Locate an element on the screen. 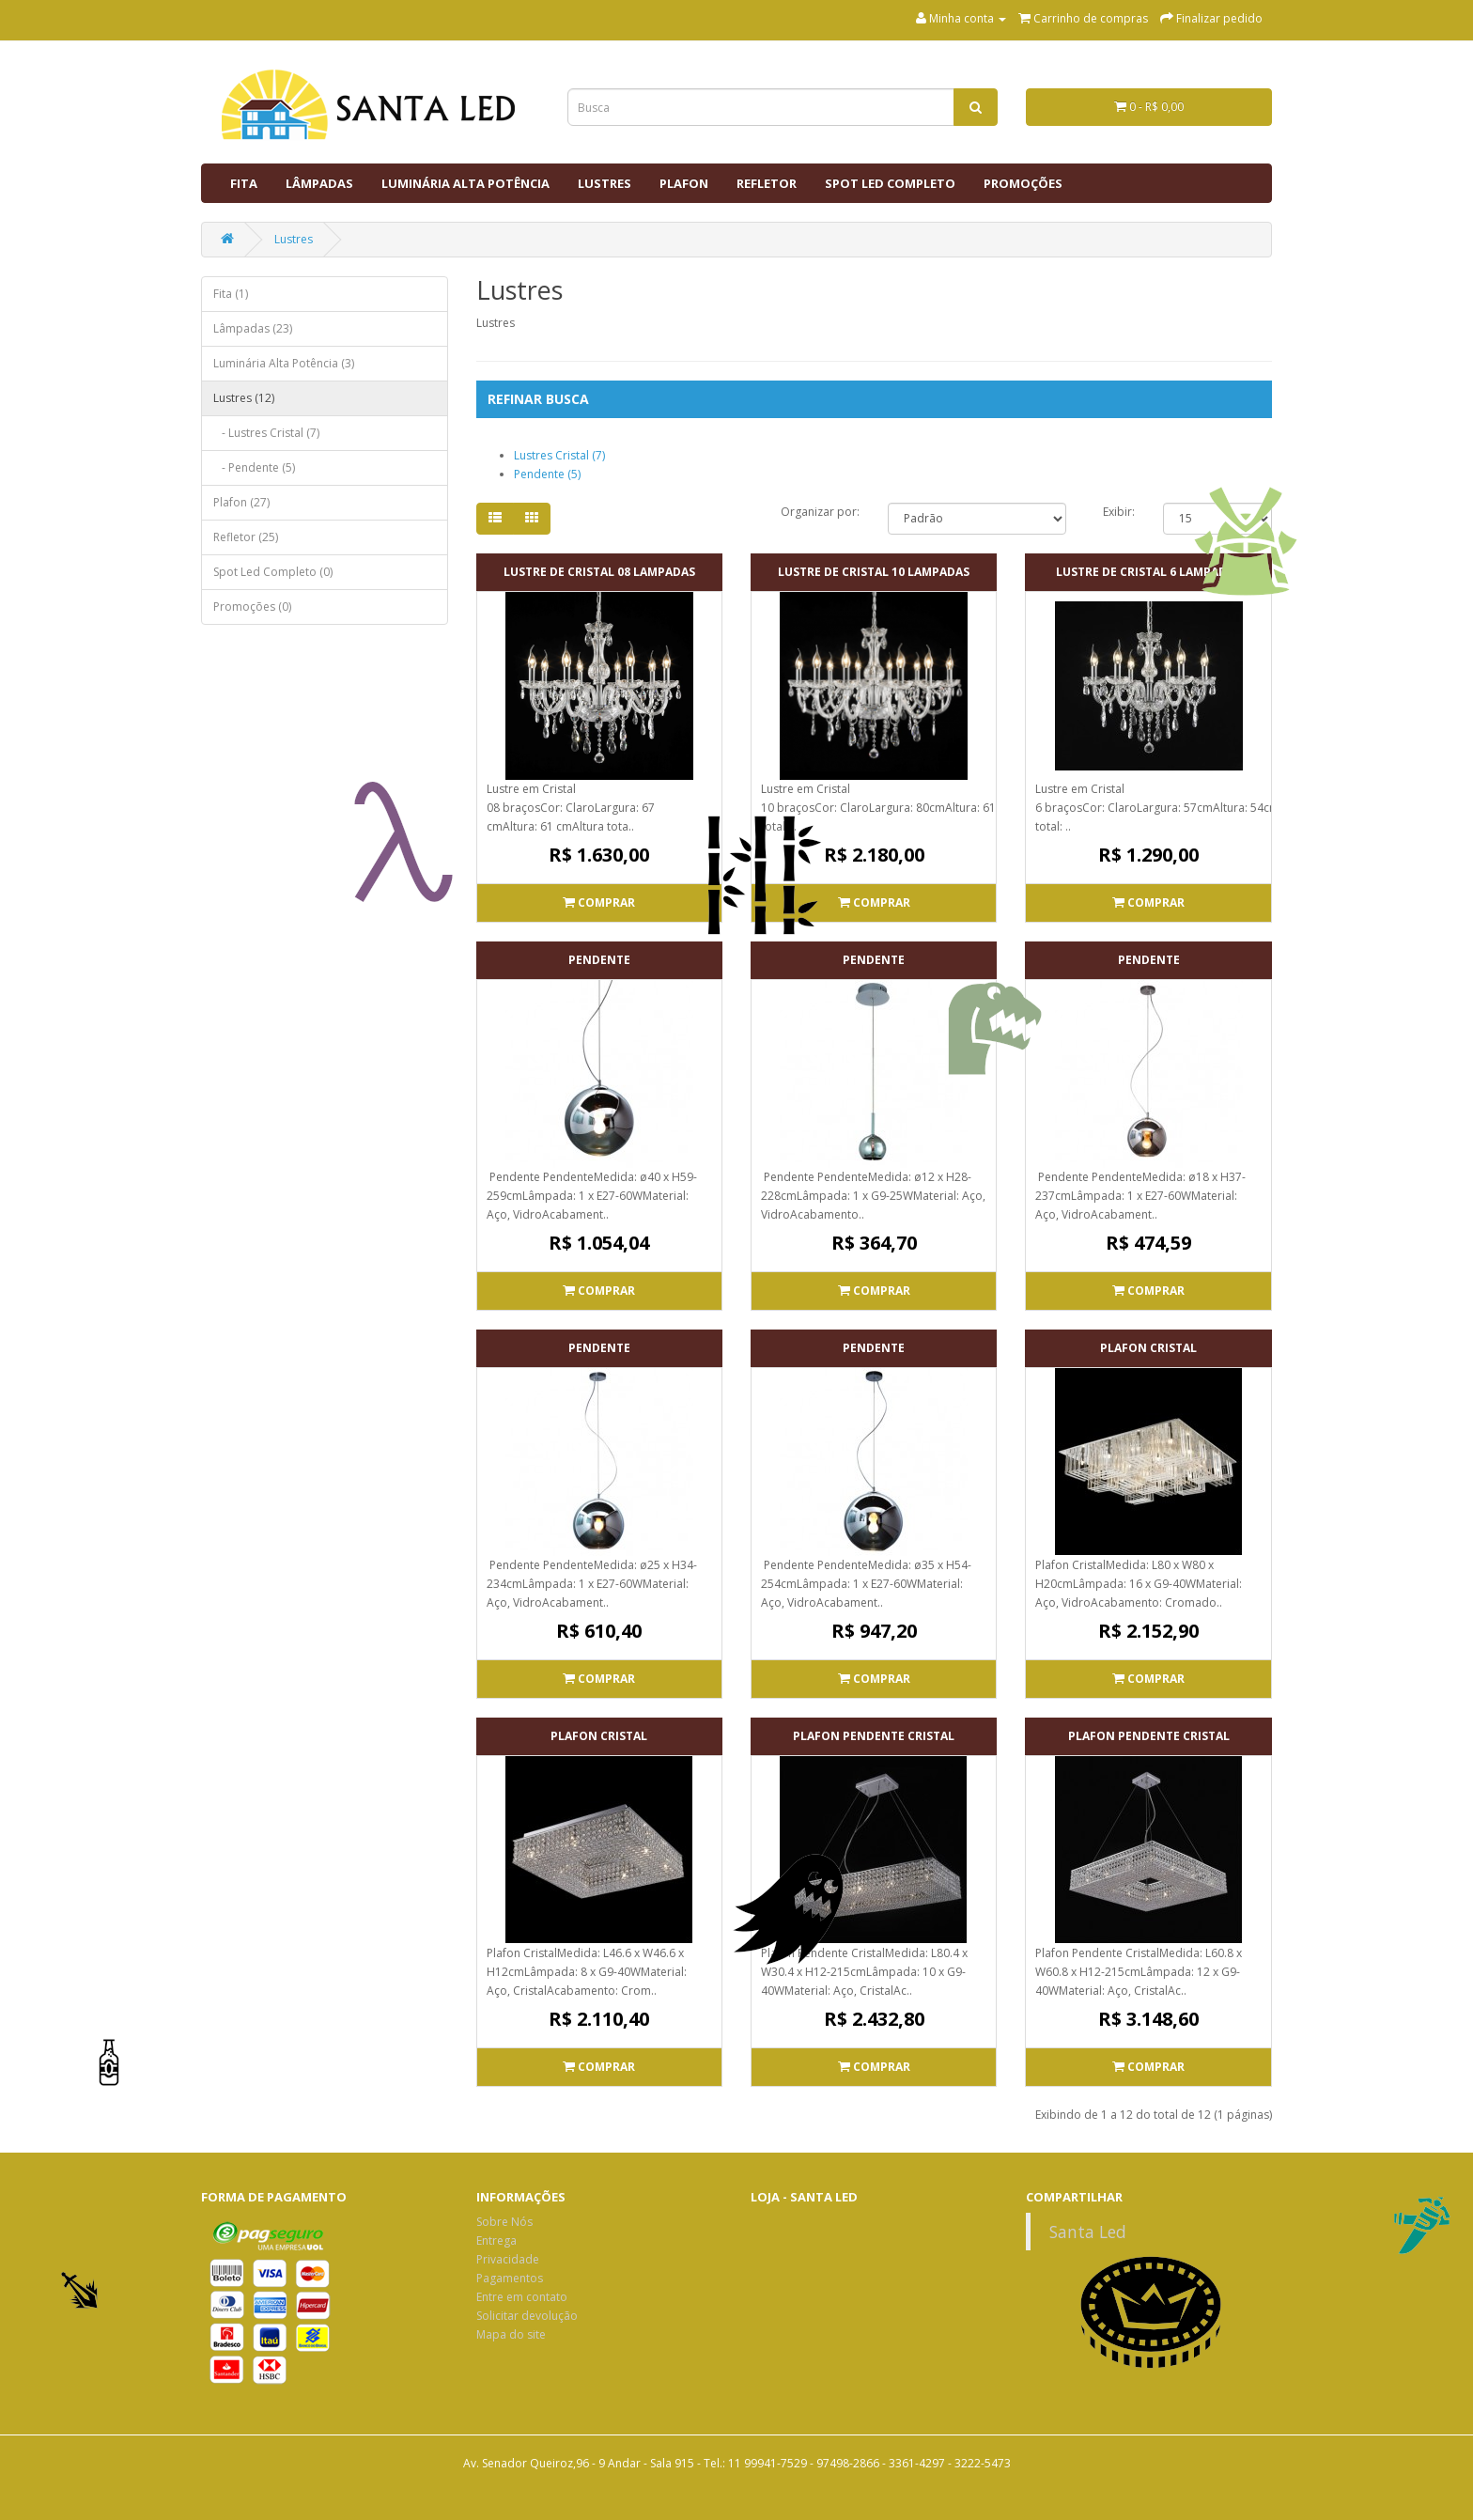 The height and width of the screenshot is (2520, 1473). browse beer or beverage options is located at coordinates (109, 2062).